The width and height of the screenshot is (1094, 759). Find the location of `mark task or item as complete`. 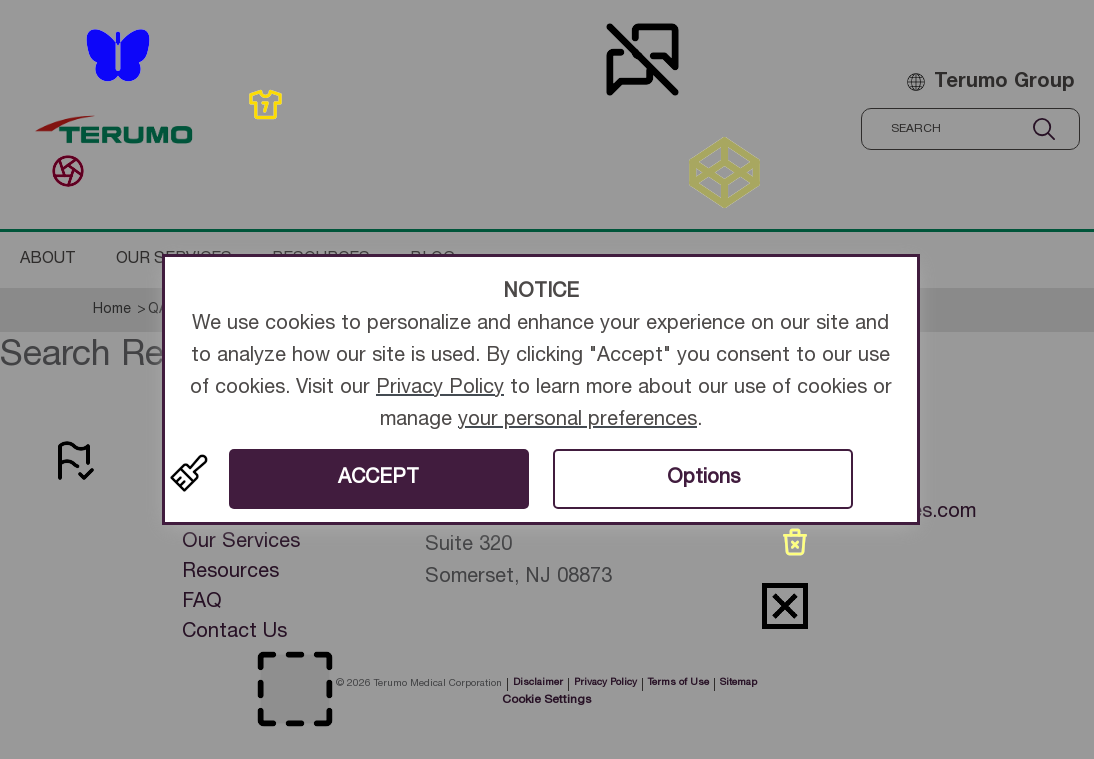

mark task or item as complete is located at coordinates (74, 460).